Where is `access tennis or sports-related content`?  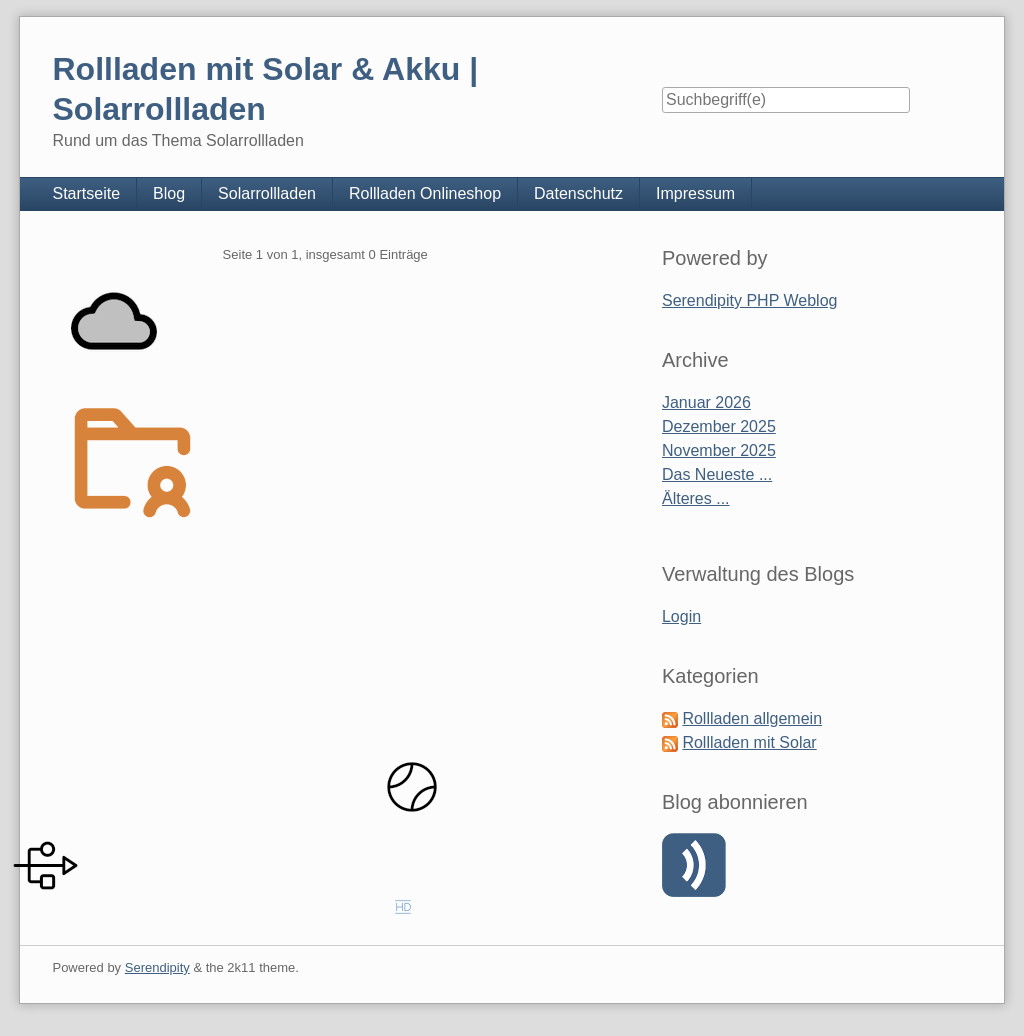
access tennis or sports-related content is located at coordinates (412, 787).